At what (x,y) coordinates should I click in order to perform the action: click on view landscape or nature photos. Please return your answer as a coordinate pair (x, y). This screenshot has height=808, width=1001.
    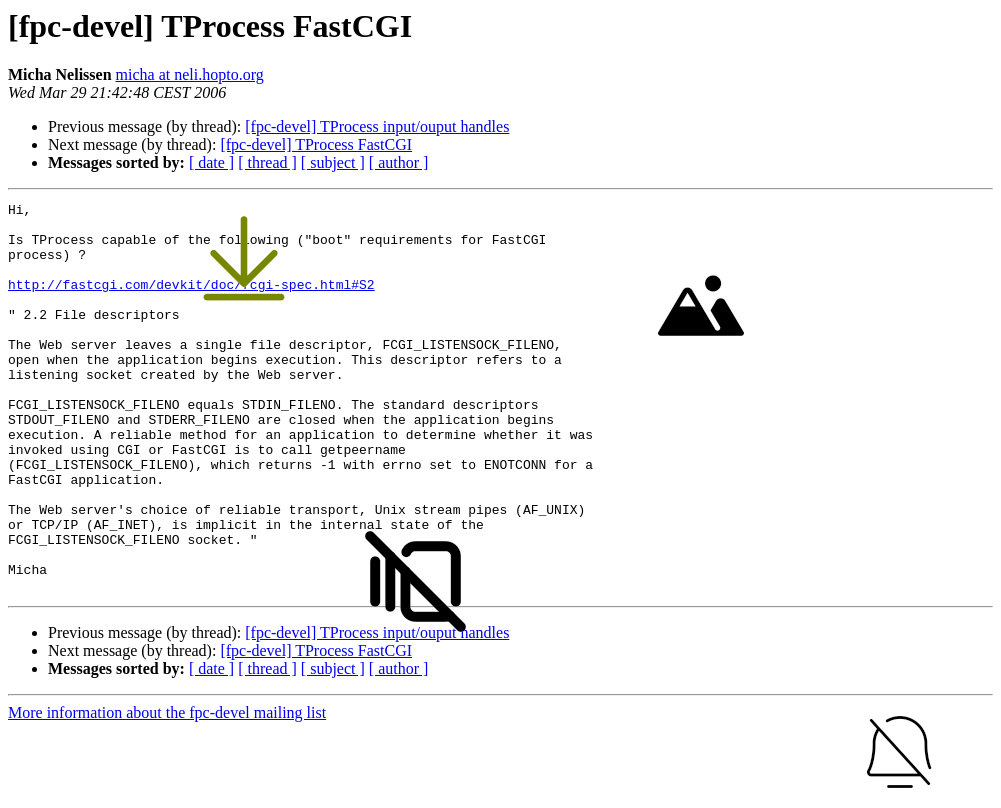
    Looking at the image, I should click on (701, 309).